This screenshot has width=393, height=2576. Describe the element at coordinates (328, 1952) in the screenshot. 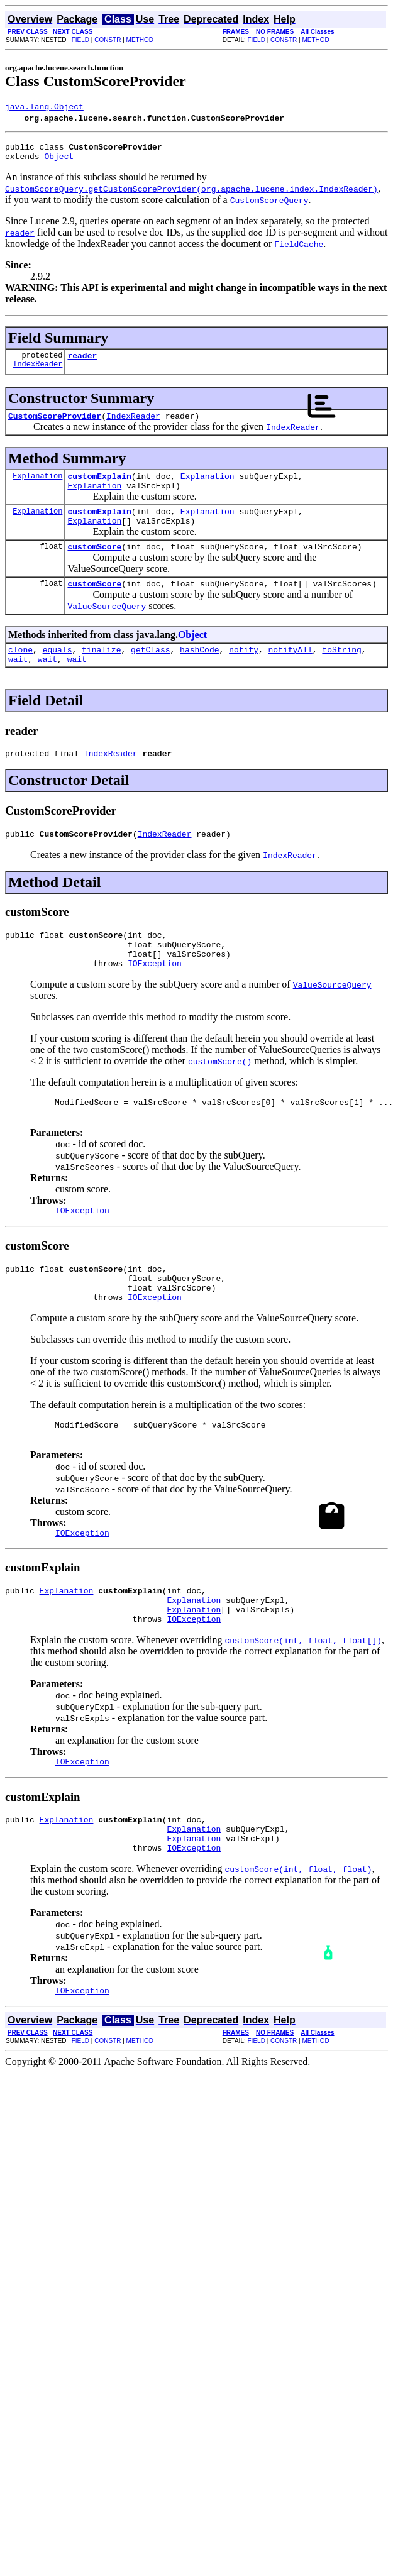

I see `indicates liquid medication or dosage` at that location.